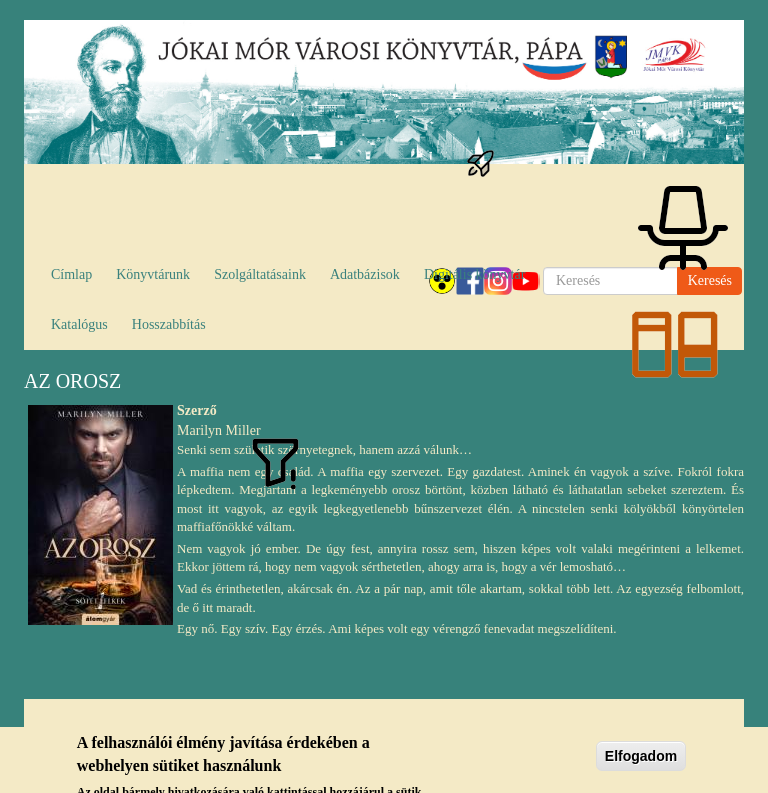 The image size is (768, 793). I want to click on compare file differences, so click(671, 344).